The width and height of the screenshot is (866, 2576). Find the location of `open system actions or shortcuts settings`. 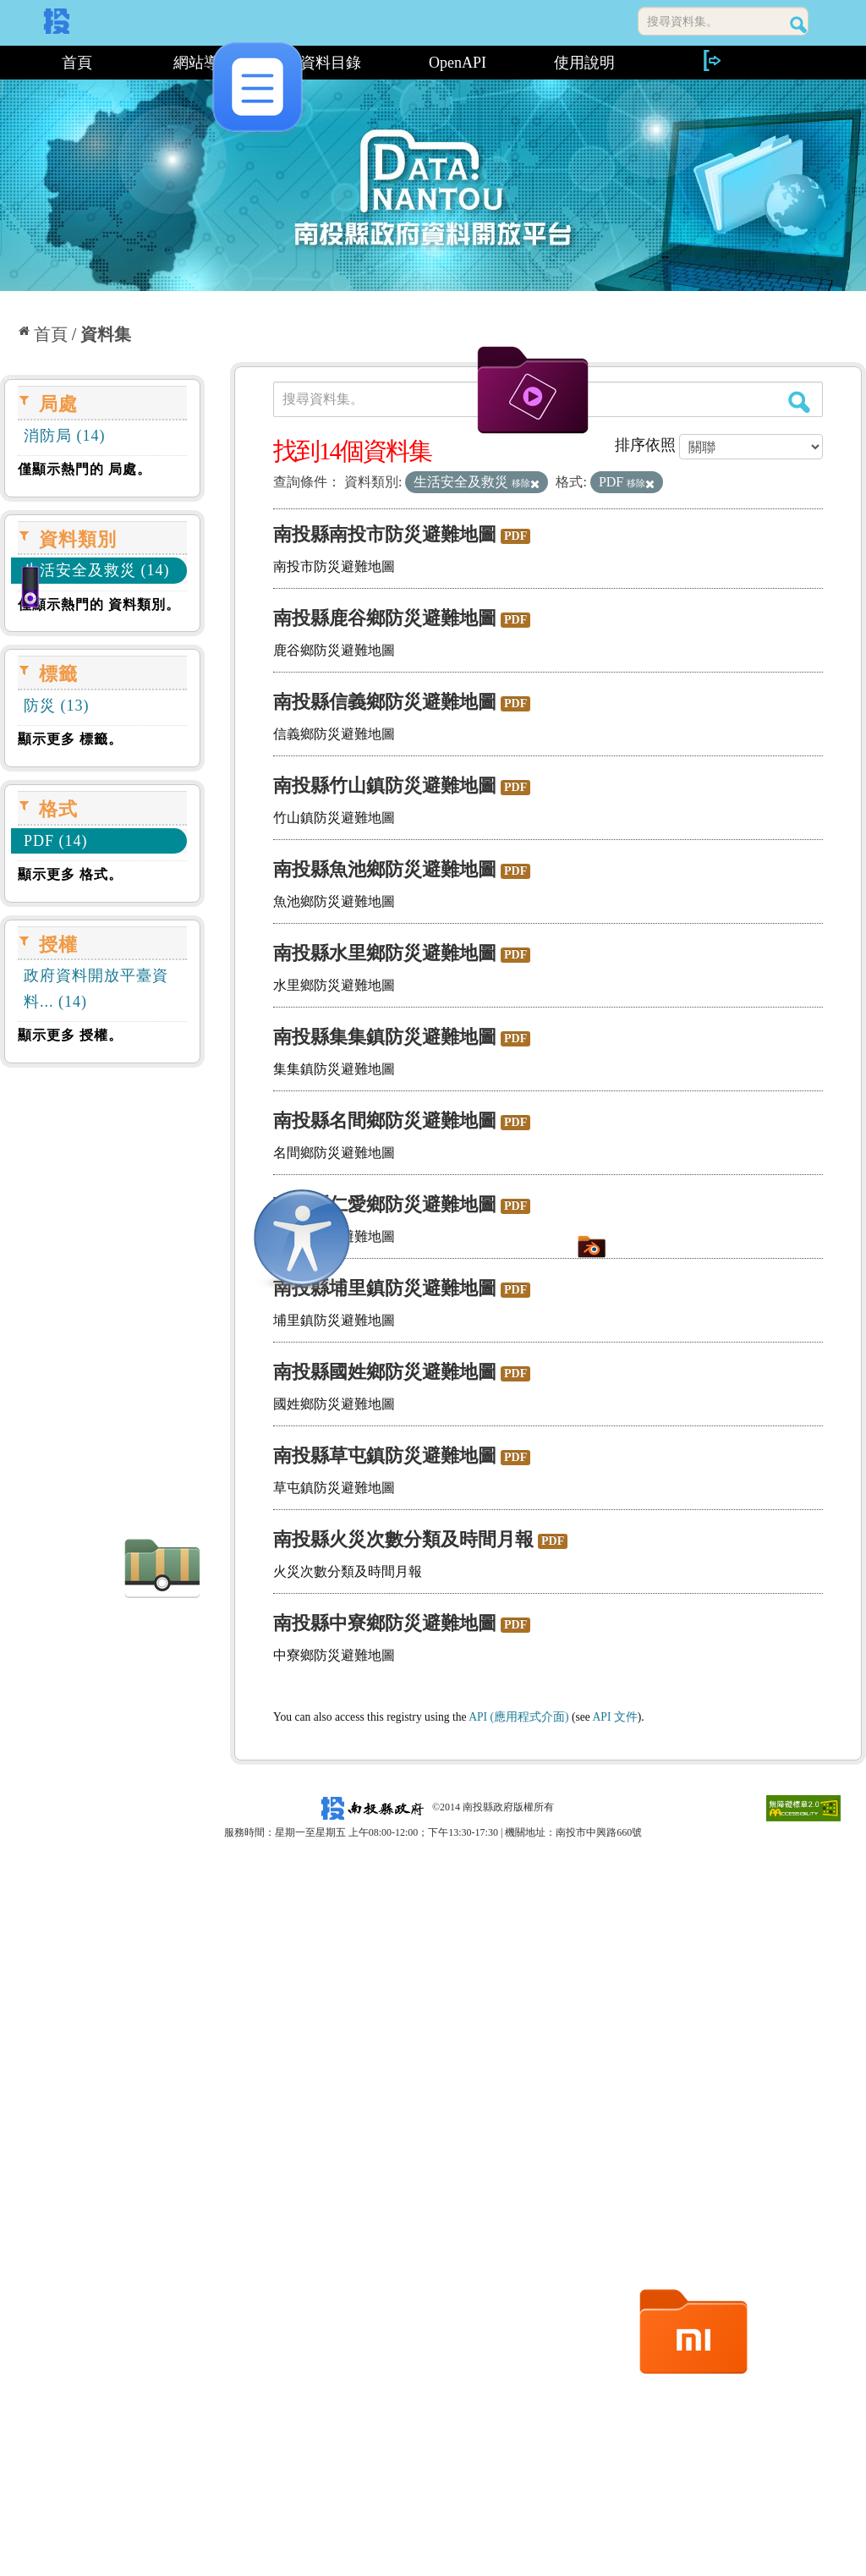

open system actions or shortcuts settings is located at coordinates (257, 88).